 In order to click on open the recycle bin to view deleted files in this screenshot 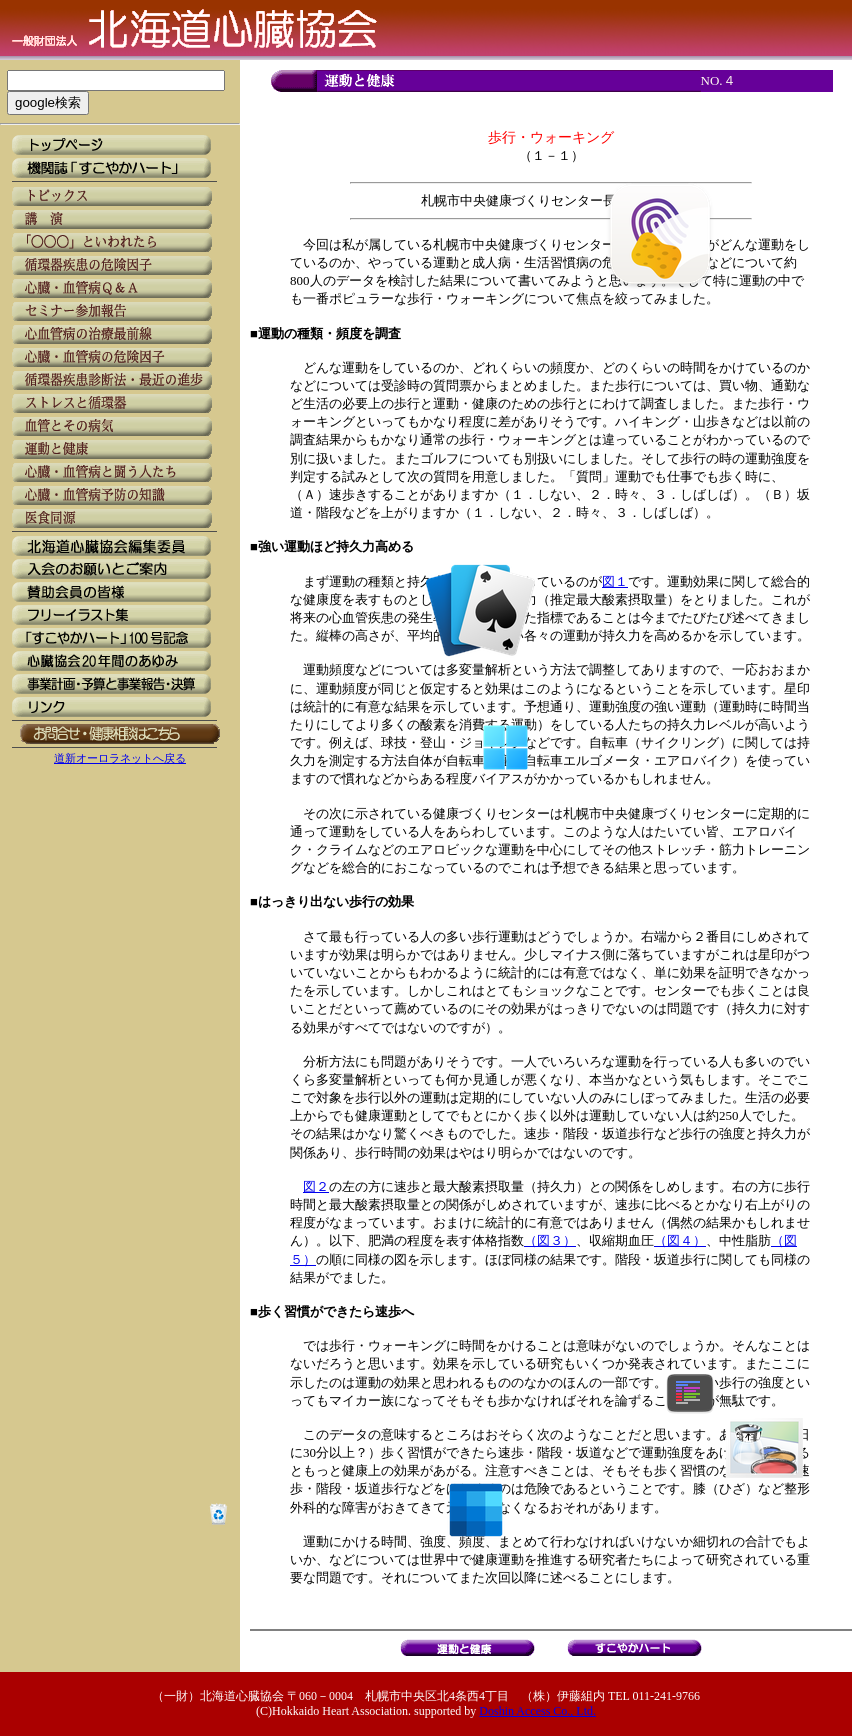, I will do `click(218, 1514)`.